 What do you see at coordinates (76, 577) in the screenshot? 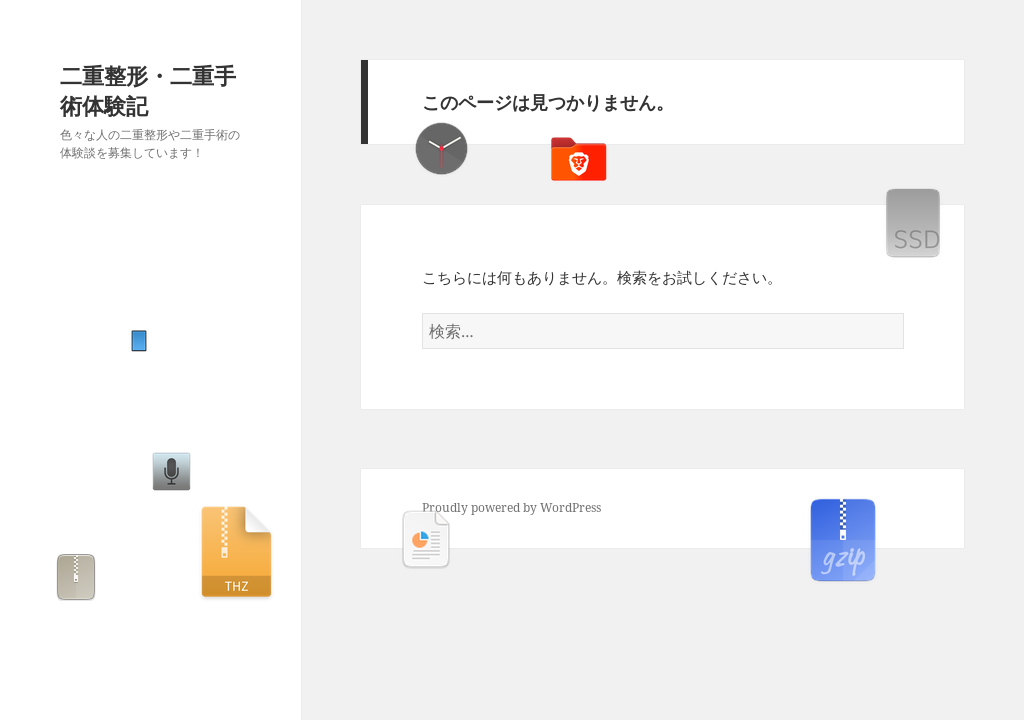
I see `open archive manager application` at bounding box center [76, 577].